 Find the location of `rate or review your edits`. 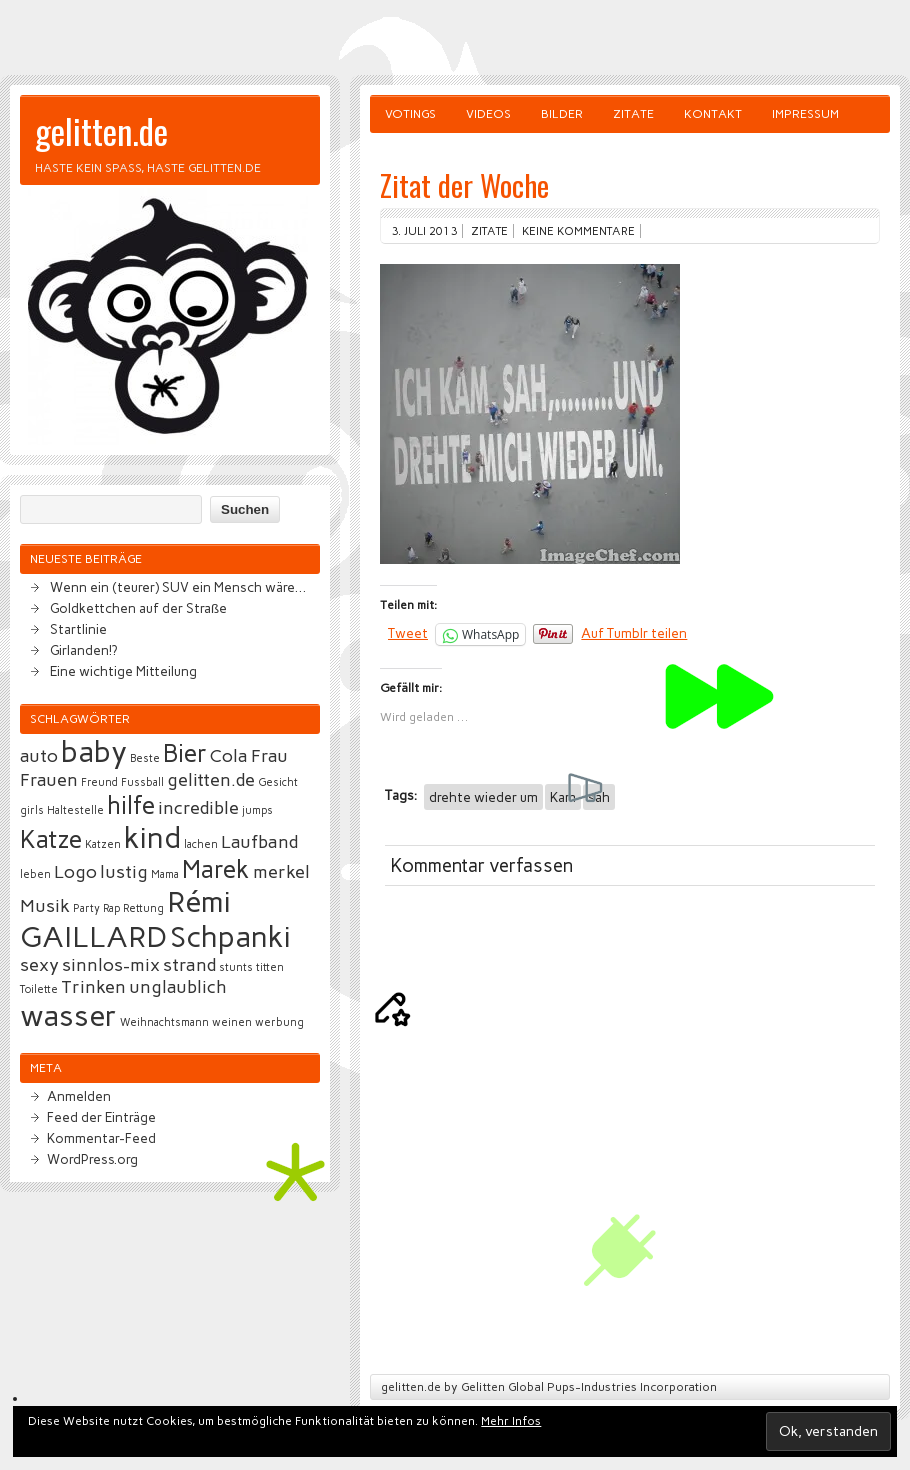

rate or review your edits is located at coordinates (391, 1007).